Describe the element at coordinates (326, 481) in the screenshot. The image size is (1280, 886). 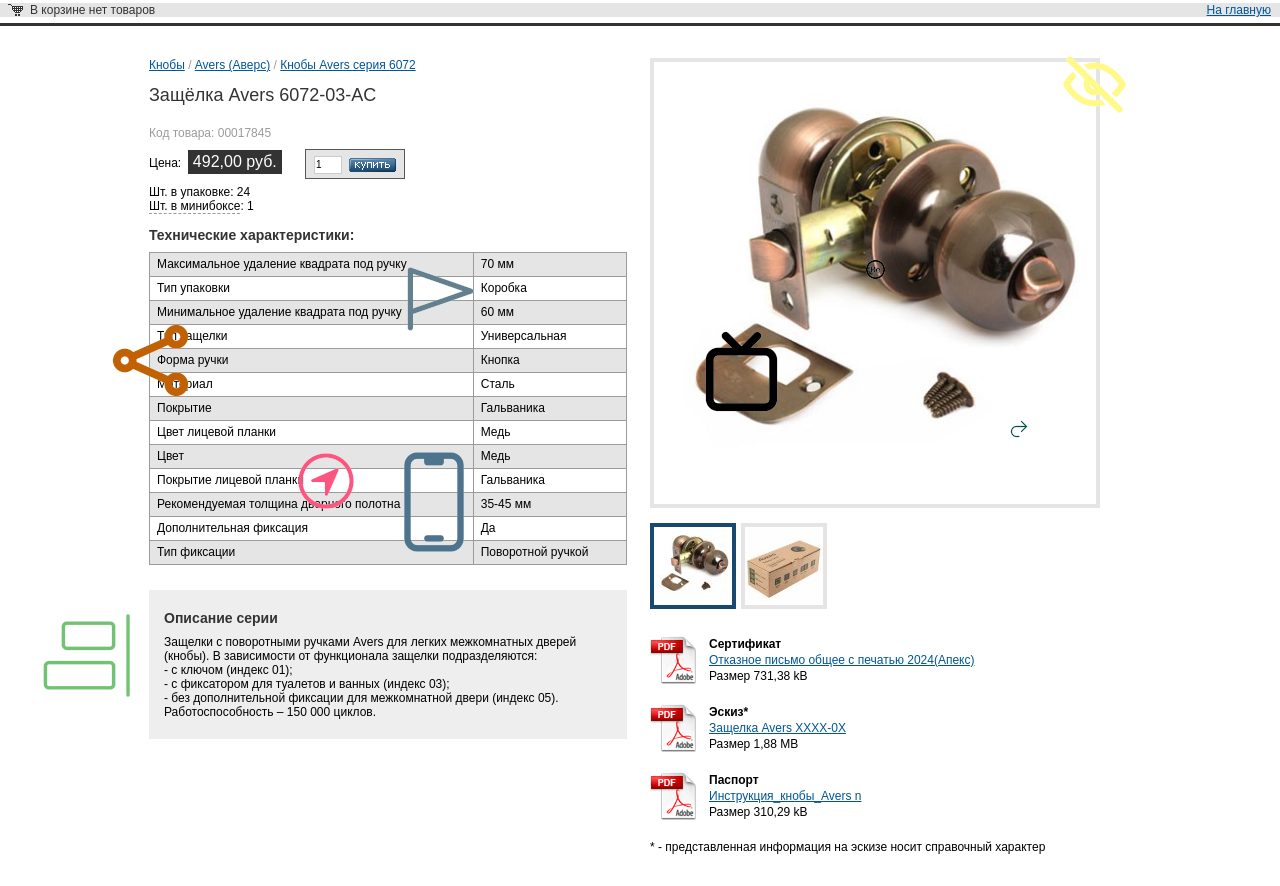
I see `tap to navigate to this location` at that location.